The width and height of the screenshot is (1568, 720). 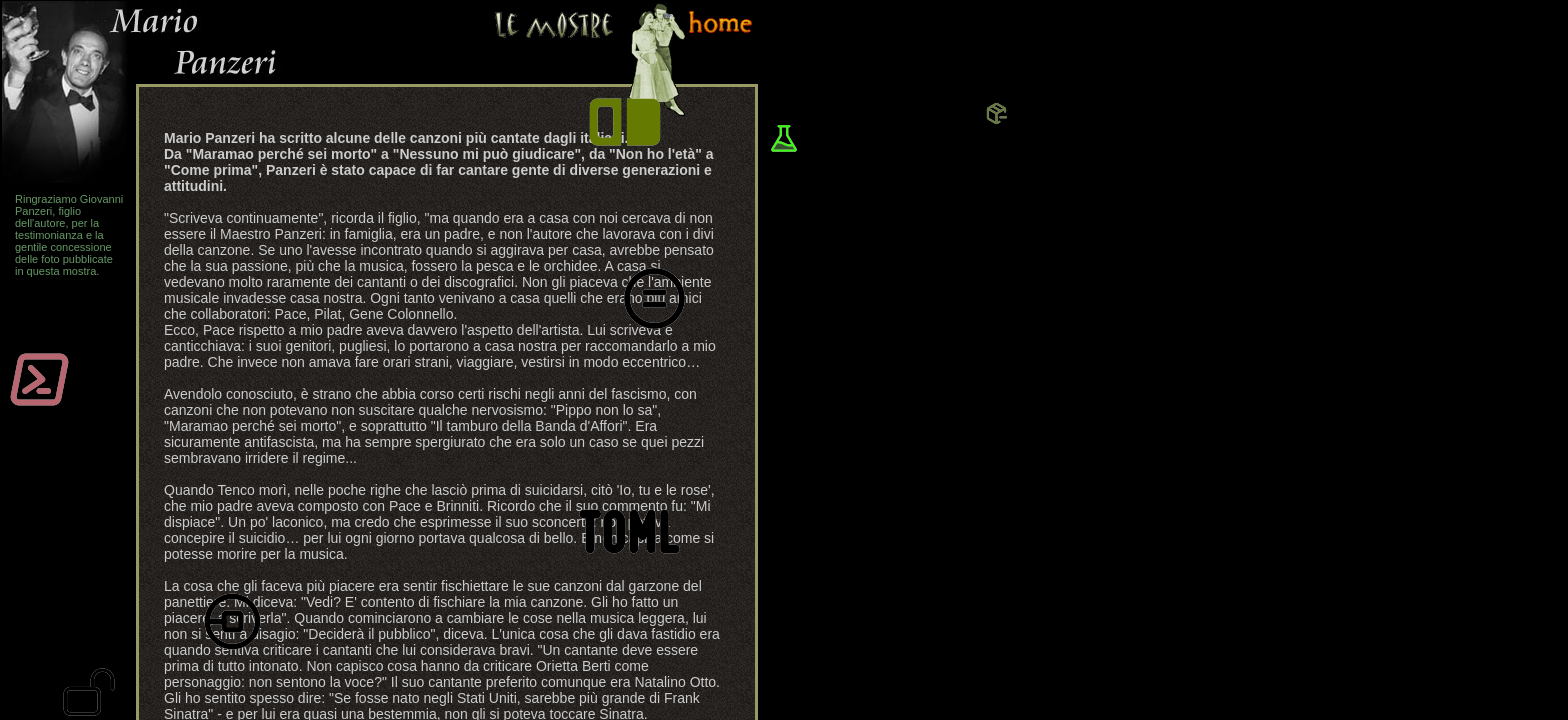 What do you see at coordinates (625, 122) in the screenshot?
I see `access sleep or bedding settings` at bounding box center [625, 122].